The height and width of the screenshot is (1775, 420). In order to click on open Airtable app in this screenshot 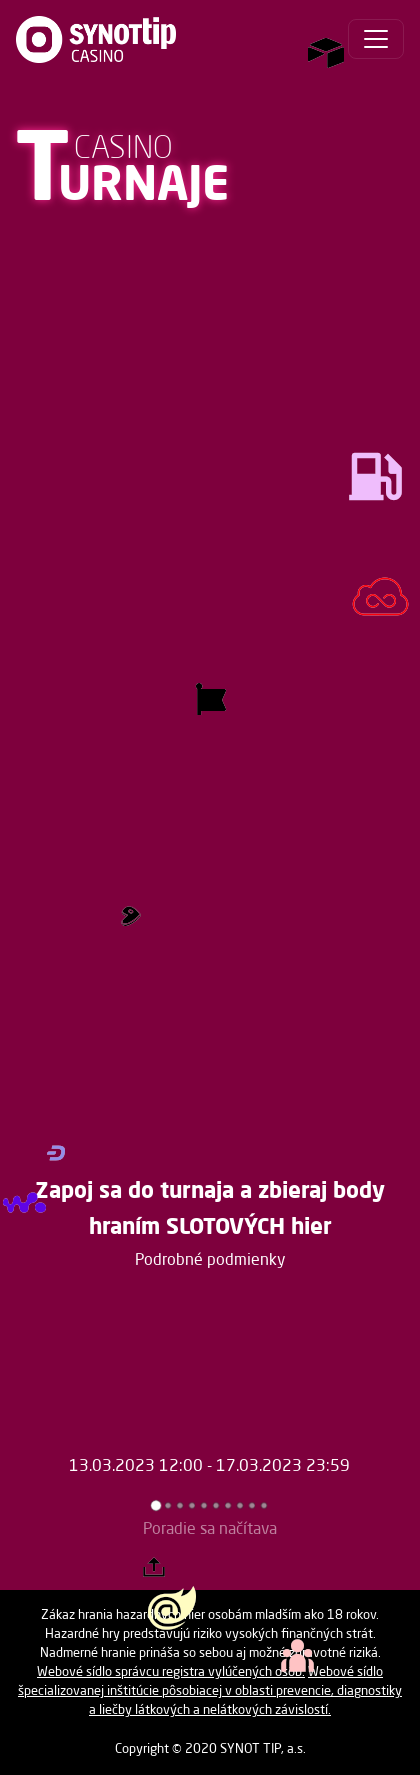, I will do `click(326, 53)`.